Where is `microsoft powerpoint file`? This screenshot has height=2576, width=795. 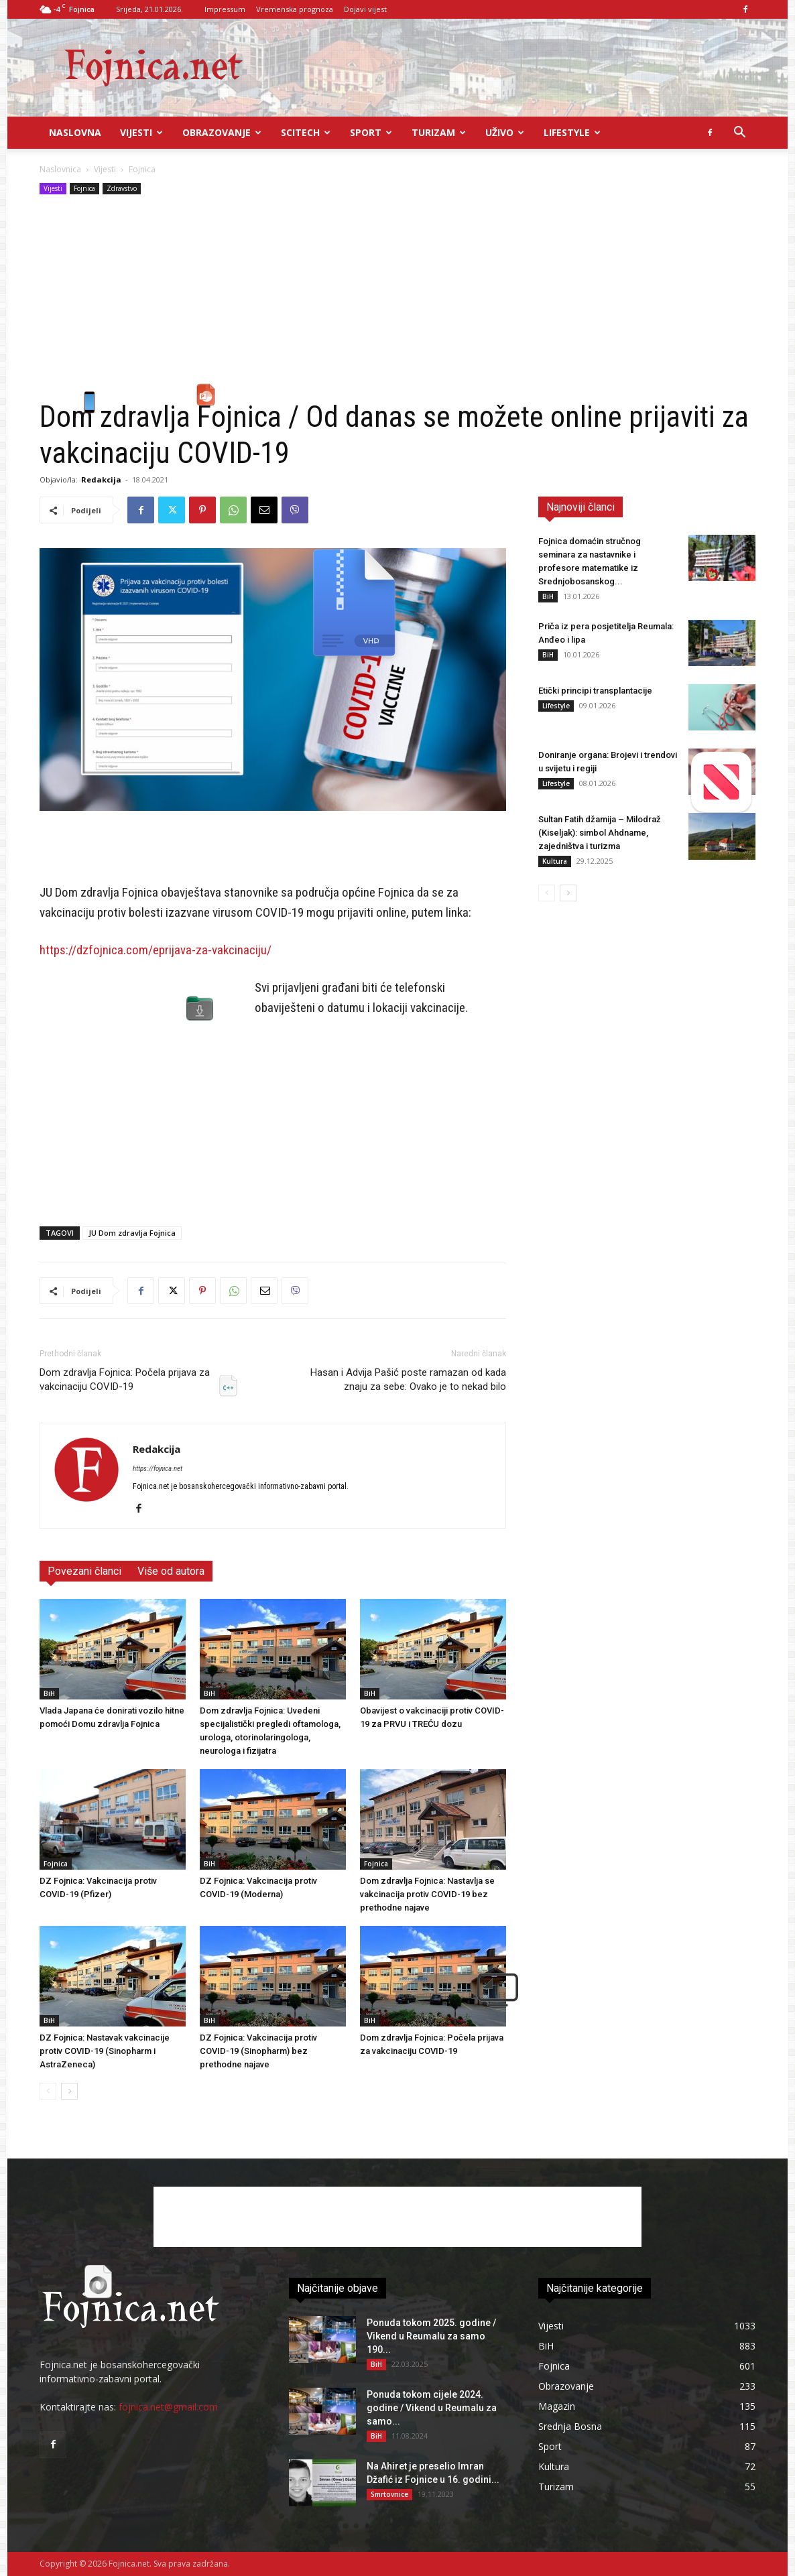 microsoft powerpoint file is located at coordinates (206, 395).